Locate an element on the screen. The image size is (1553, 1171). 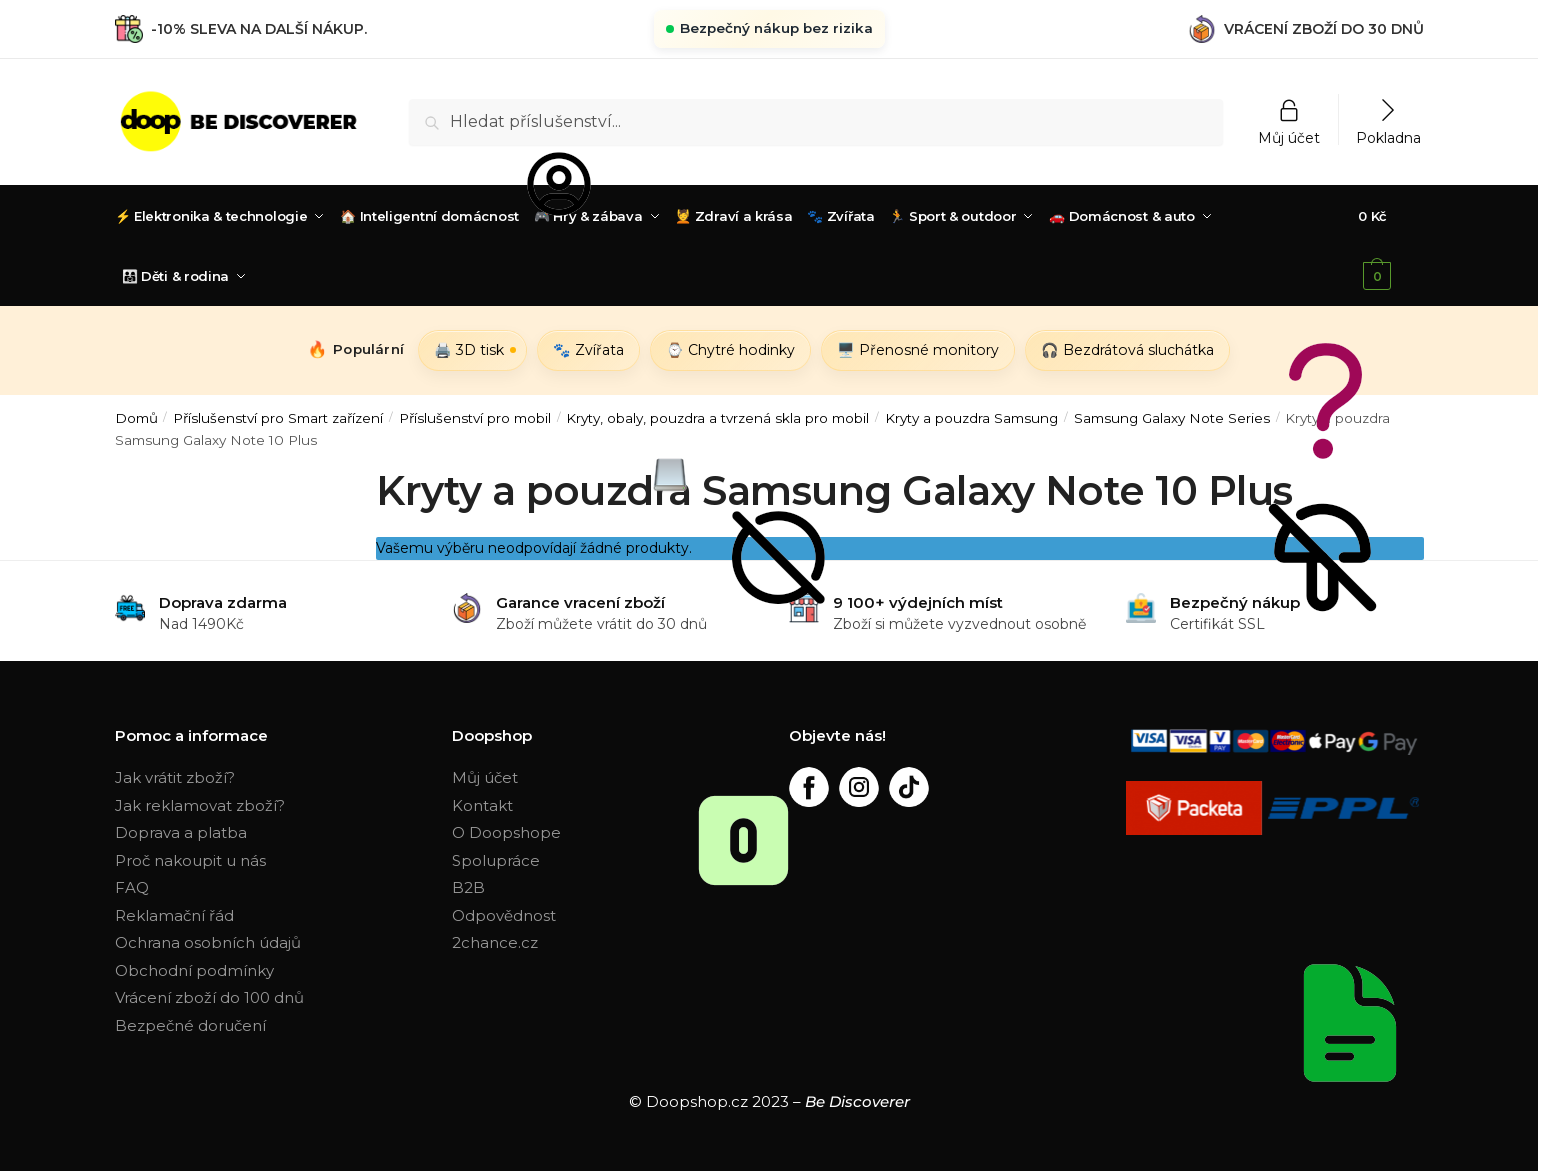
view your profile is located at coordinates (559, 184).